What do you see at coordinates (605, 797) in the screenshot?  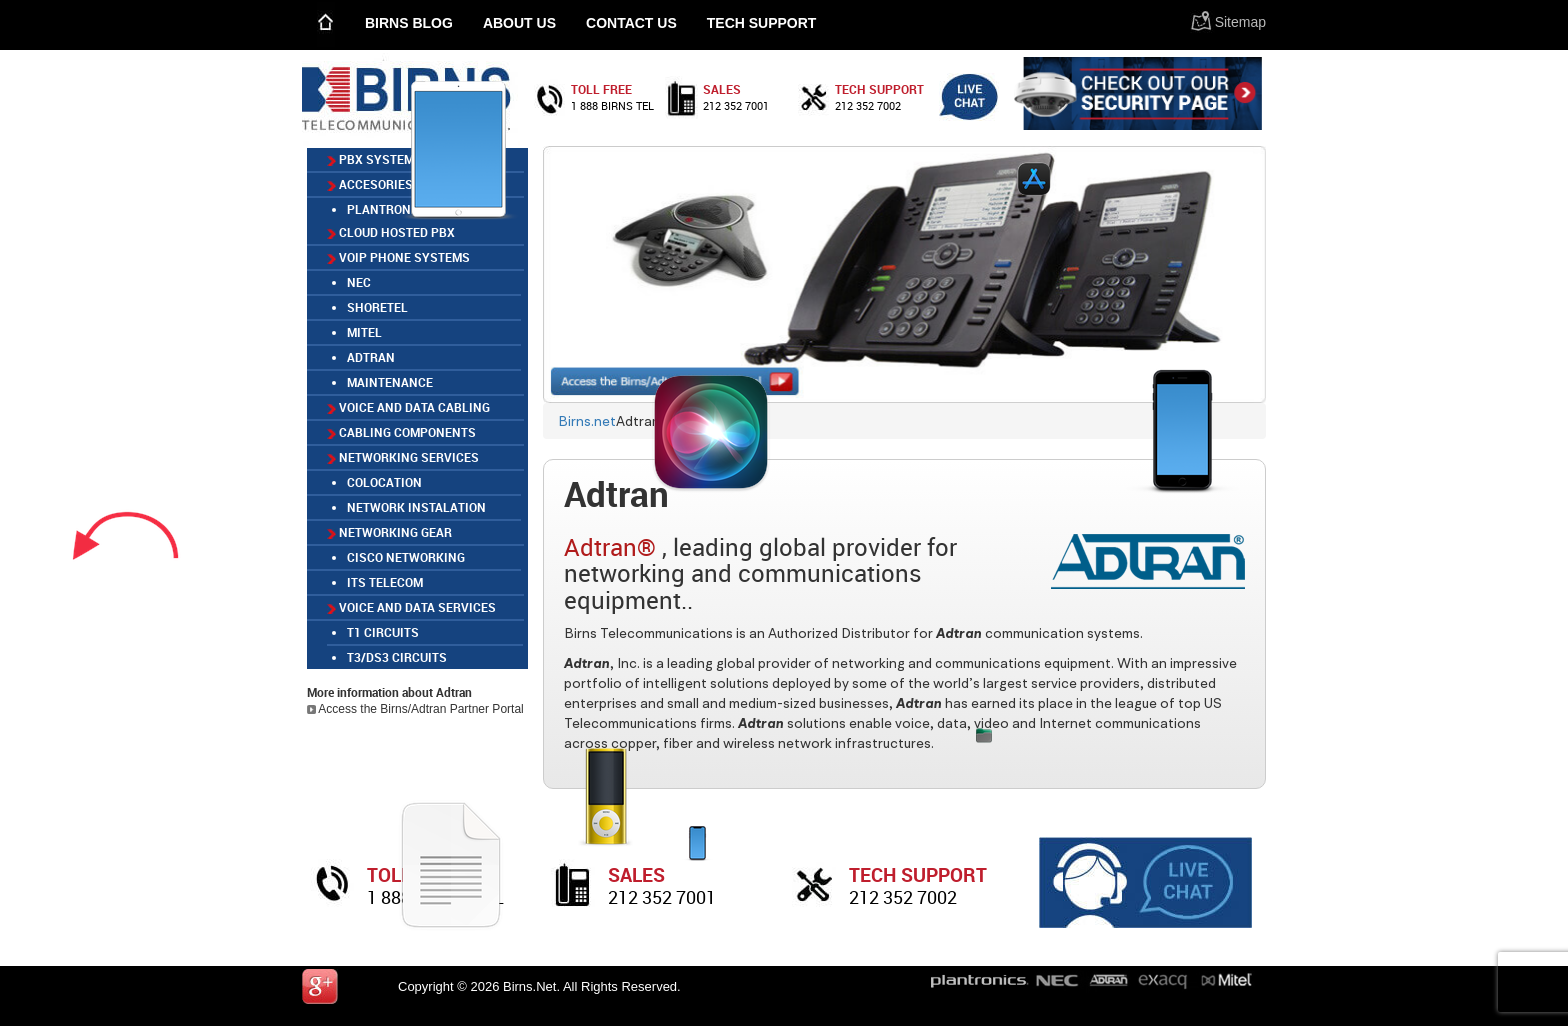 I see `iPod nano device connected` at bounding box center [605, 797].